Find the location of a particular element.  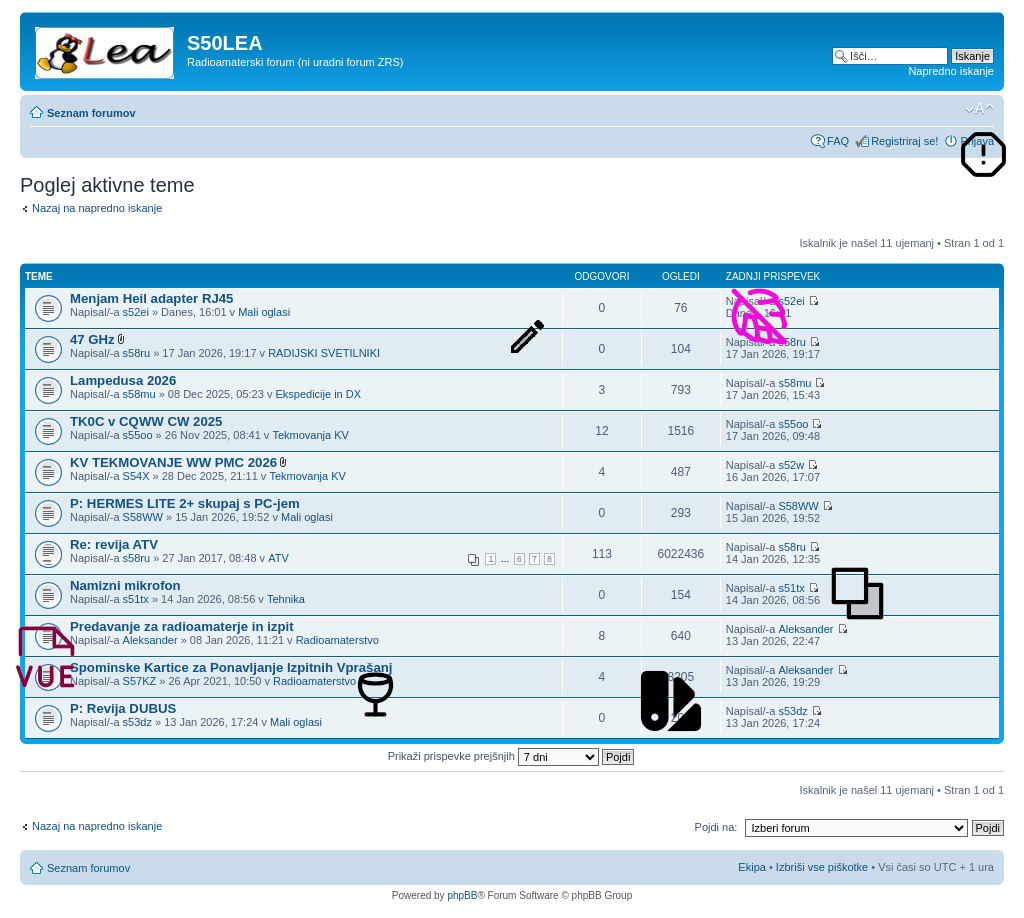

subtract or remove a layer from selection is located at coordinates (857, 593).